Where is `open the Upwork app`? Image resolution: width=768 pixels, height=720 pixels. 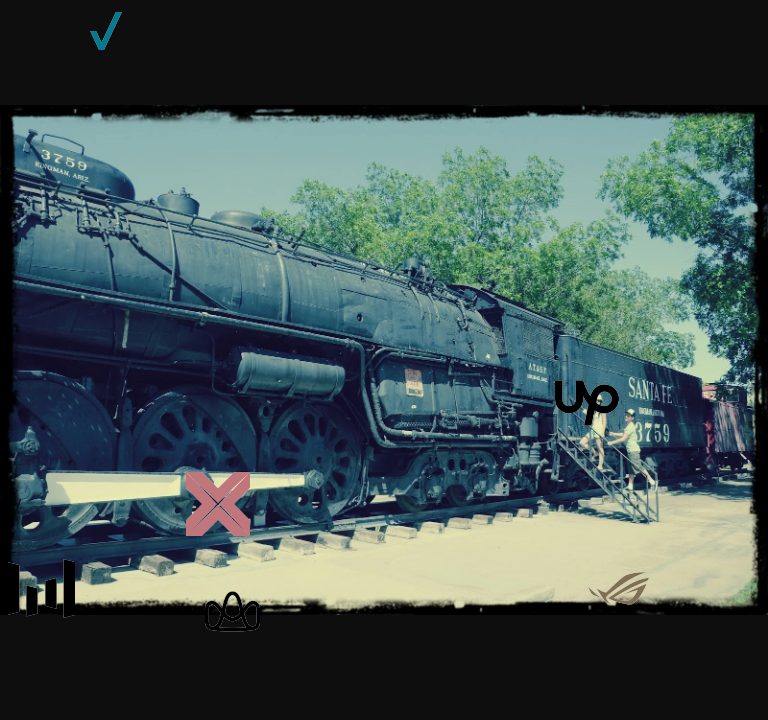
open the Upwork app is located at coordinates (587, 403).